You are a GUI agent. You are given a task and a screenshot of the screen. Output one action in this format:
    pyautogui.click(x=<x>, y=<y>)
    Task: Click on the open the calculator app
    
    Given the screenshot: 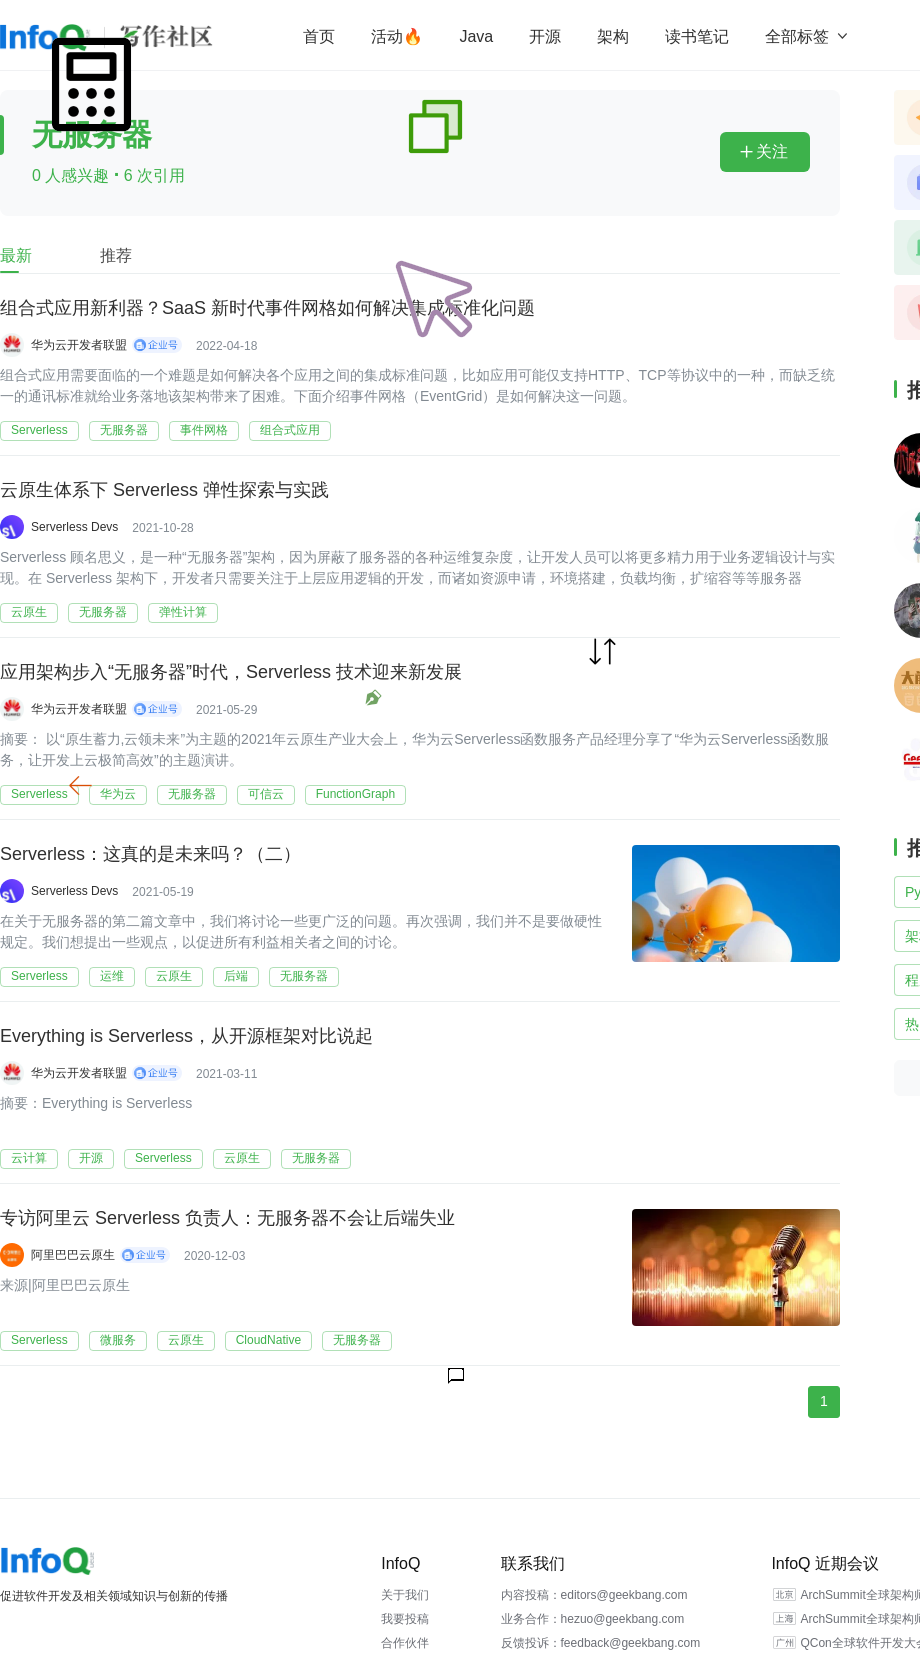 What is the action you would take?
    pyautogui.click(x=91, y=84)
    